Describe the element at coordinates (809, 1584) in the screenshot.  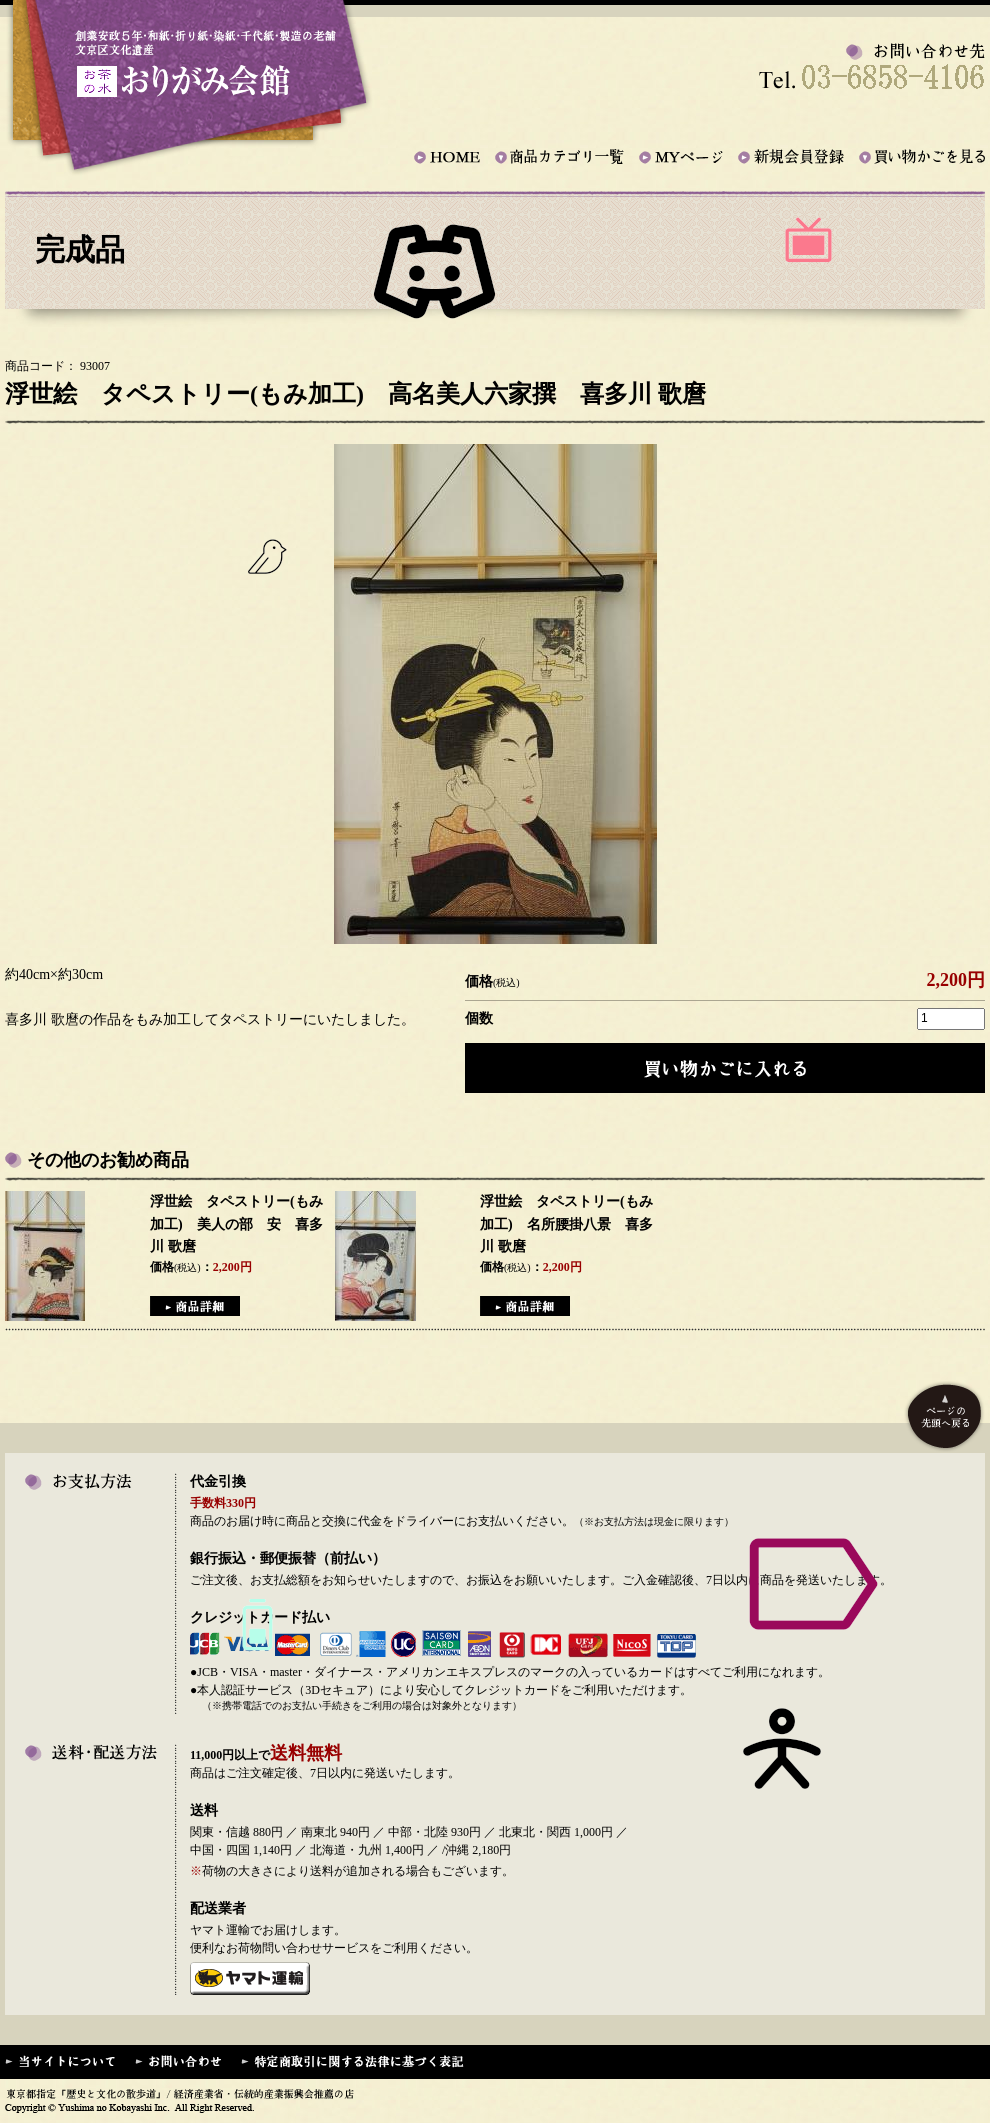
I see `add a tag or label to an item` at that location.